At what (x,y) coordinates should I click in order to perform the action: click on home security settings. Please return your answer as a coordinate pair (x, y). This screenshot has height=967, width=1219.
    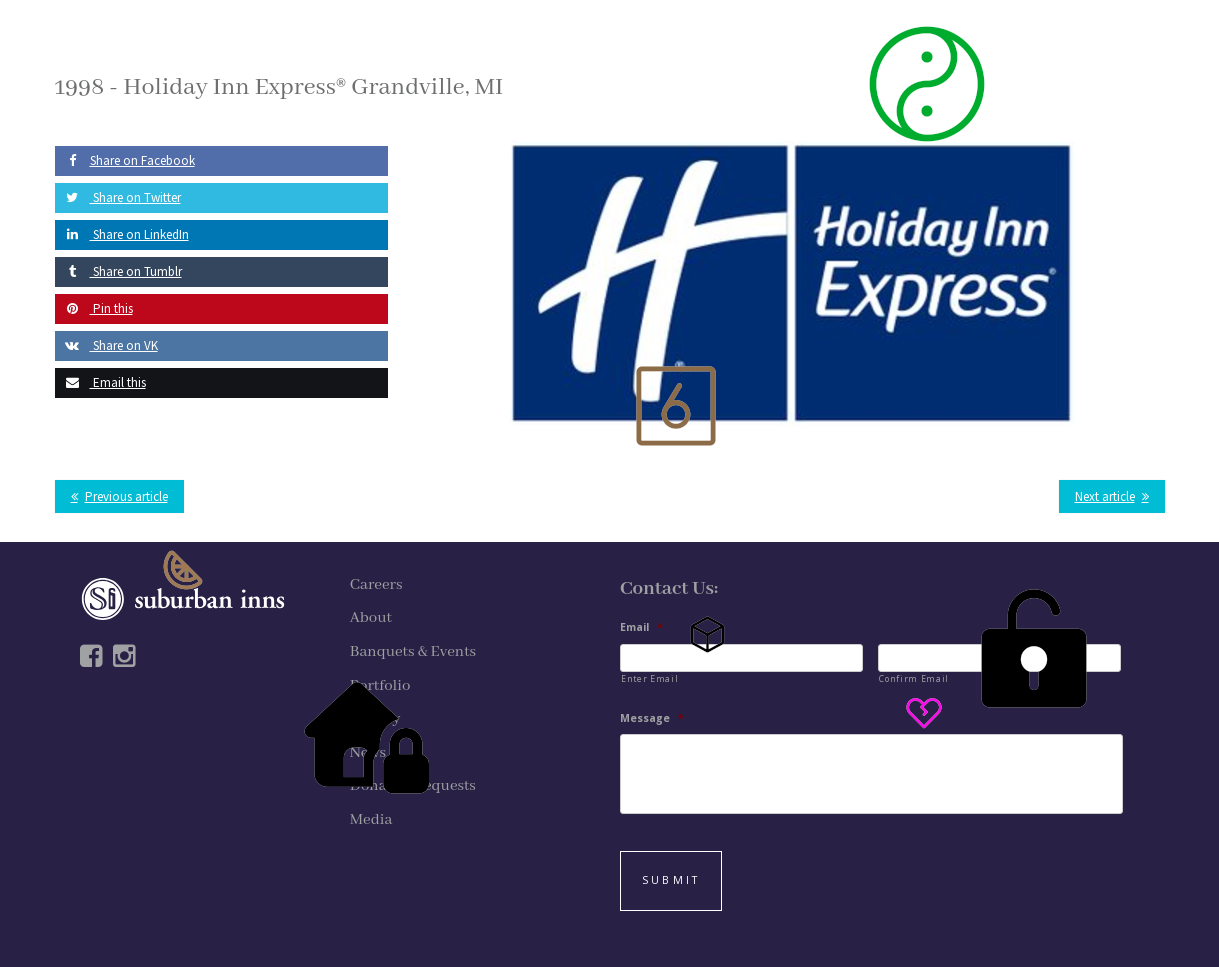
    Looking at the image, I should click on (363, 734).